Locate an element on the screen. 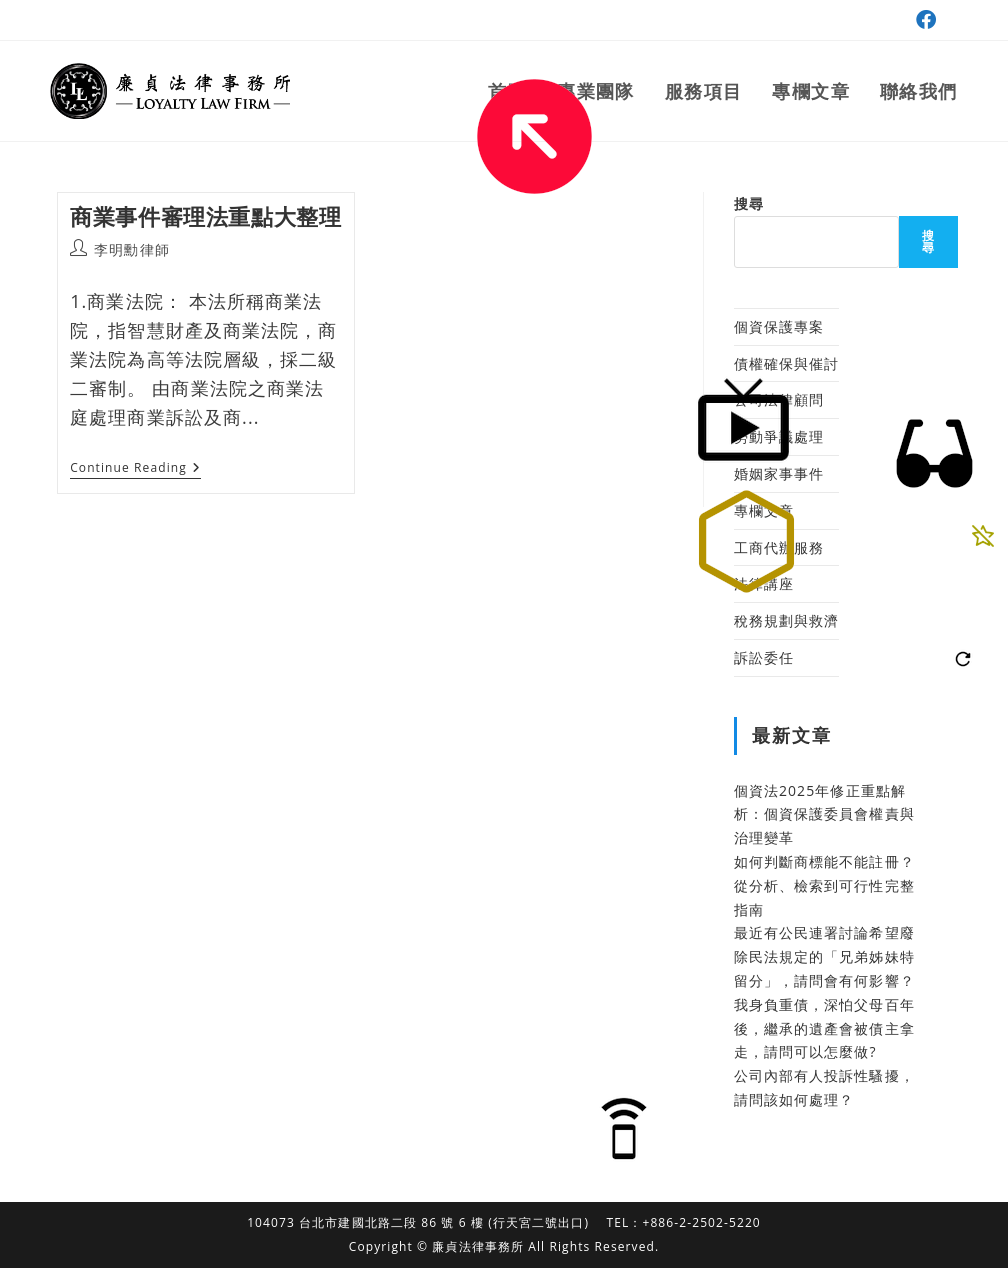 The image size is (1008, 1268). indicates a hexagonal shape or geometric element is located at coordinates (746, 541).